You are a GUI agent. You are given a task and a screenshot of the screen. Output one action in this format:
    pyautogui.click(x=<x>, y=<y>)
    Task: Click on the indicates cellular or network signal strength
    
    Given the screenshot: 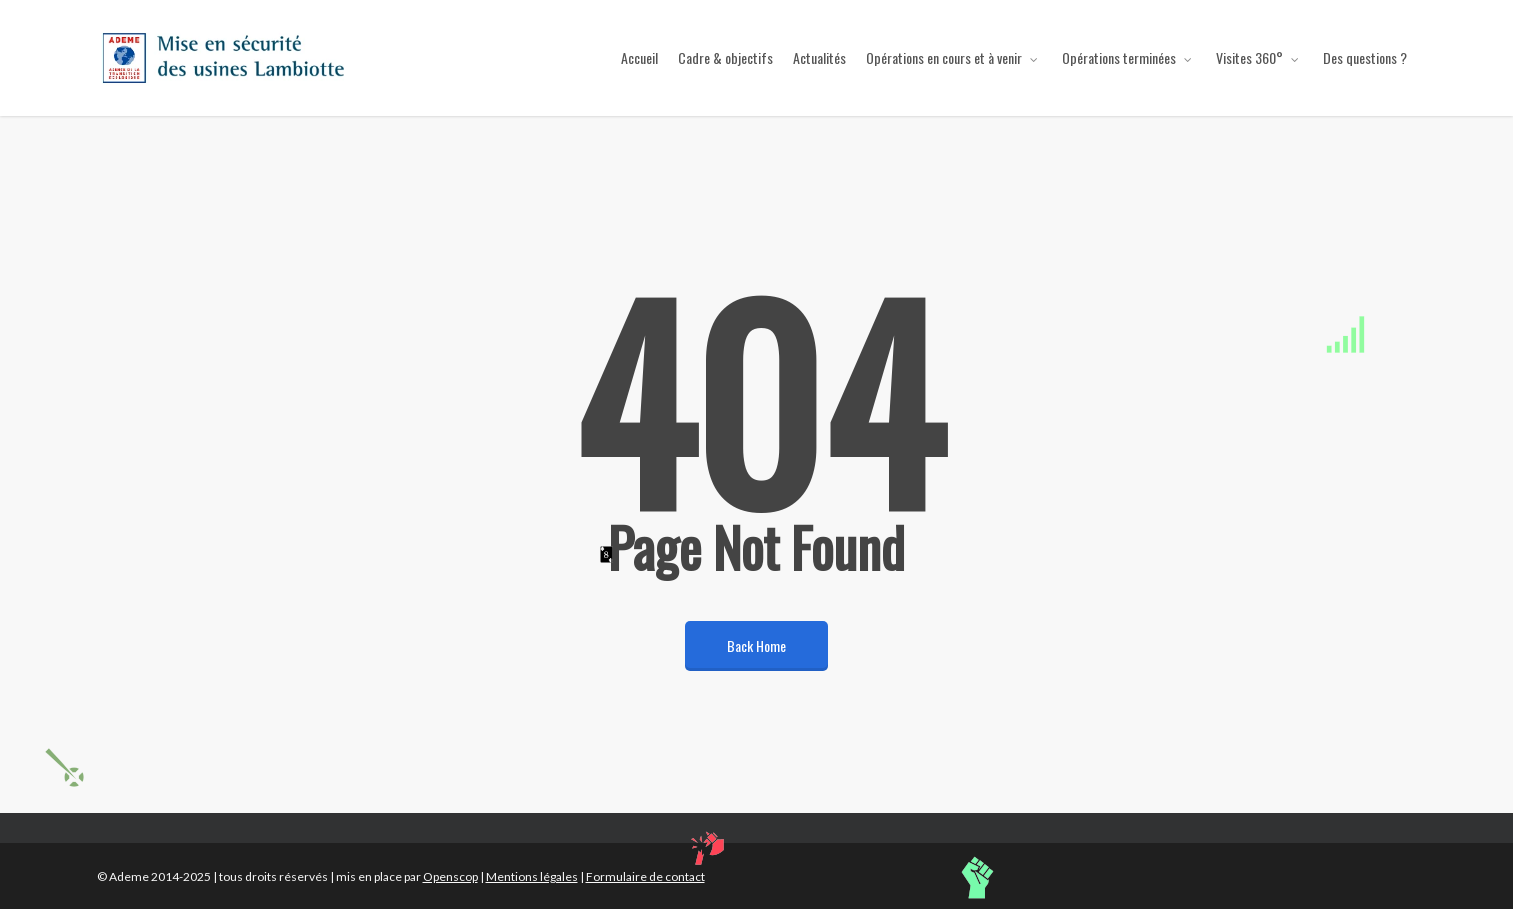 What is the action you would take?
    pyautogui.click(x=1345, y=334)
    